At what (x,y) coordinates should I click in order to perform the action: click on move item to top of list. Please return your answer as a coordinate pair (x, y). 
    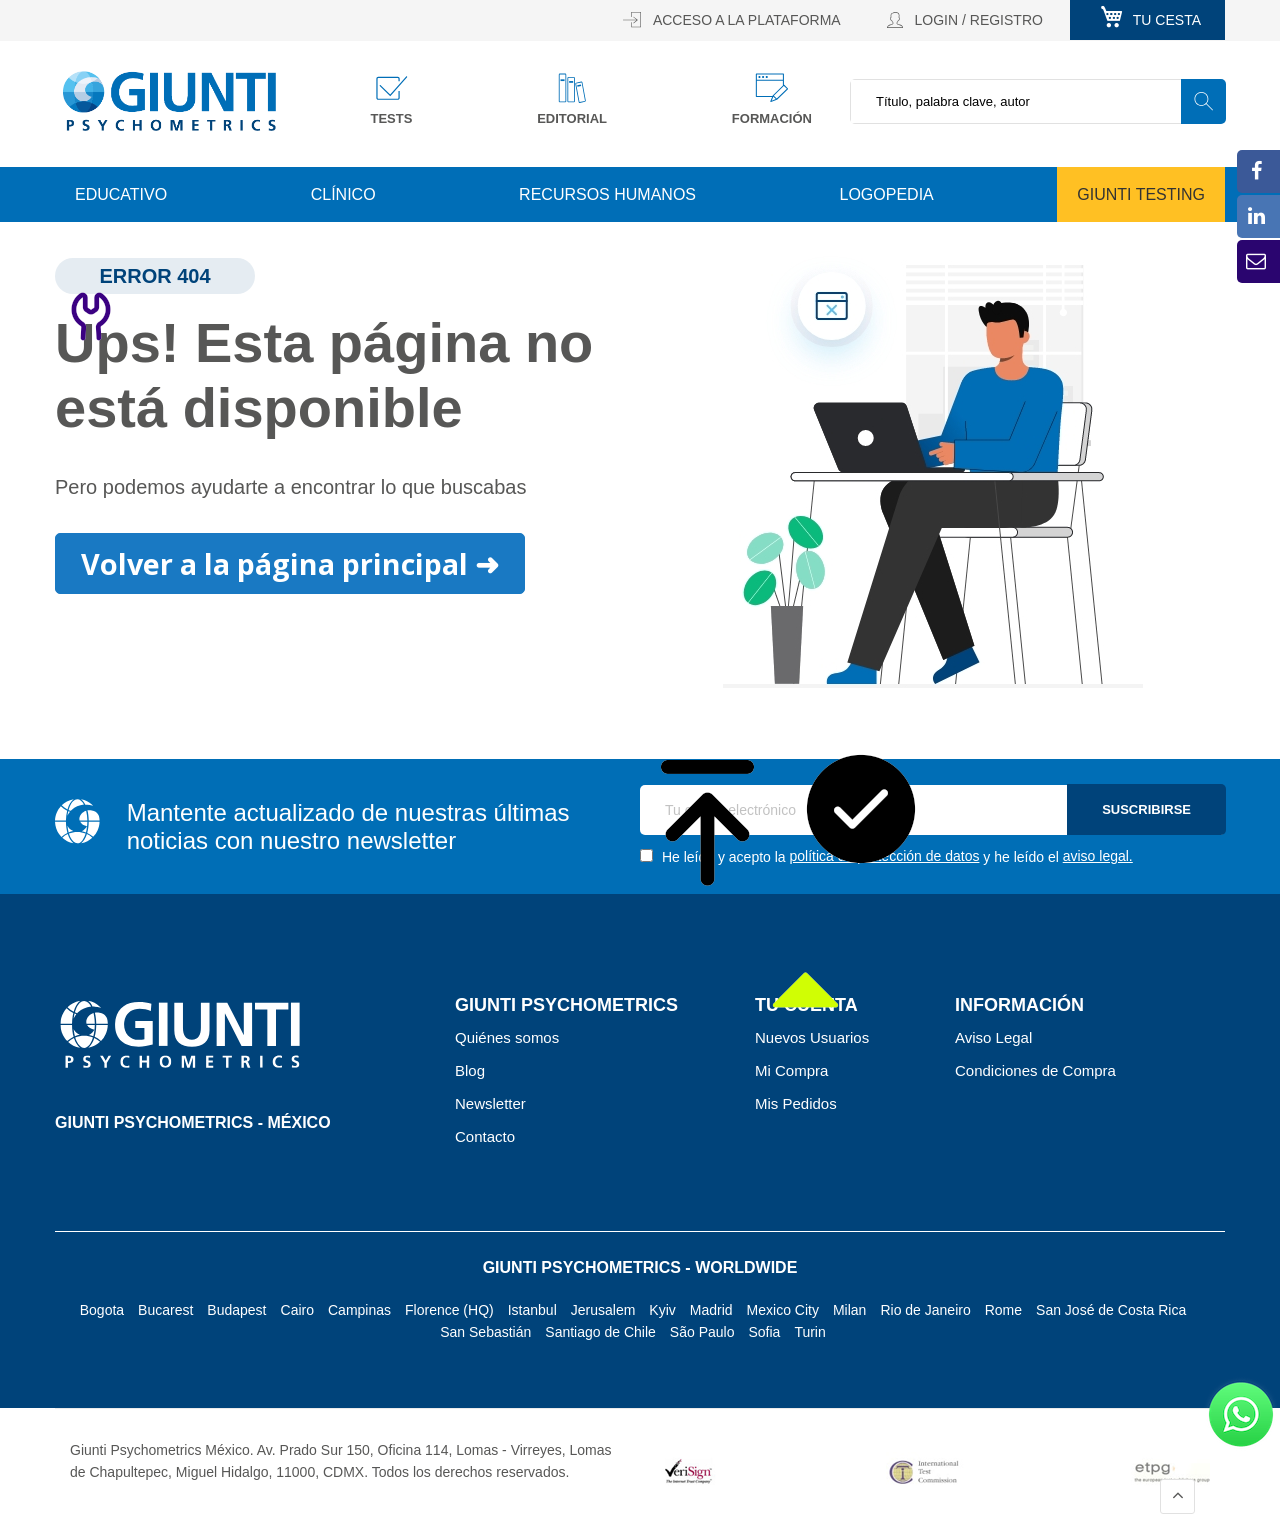
    Looking at the image, I should click on (707, 820).